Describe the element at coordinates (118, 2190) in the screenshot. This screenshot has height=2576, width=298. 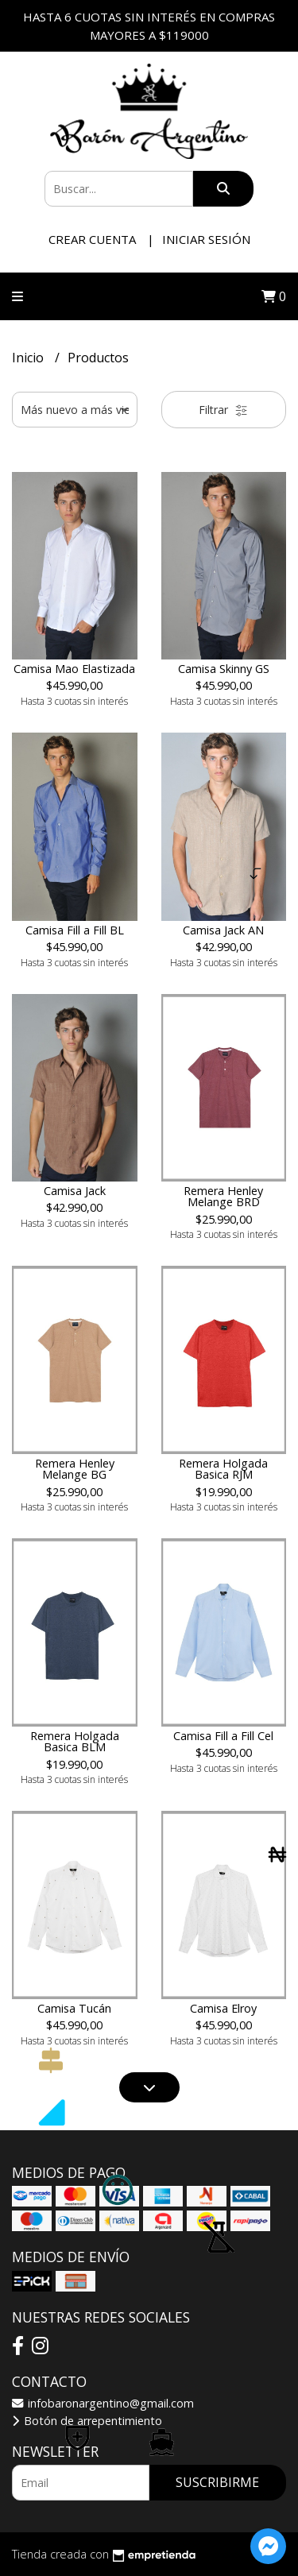
I see `indicates looking up or searching for information` at that location.